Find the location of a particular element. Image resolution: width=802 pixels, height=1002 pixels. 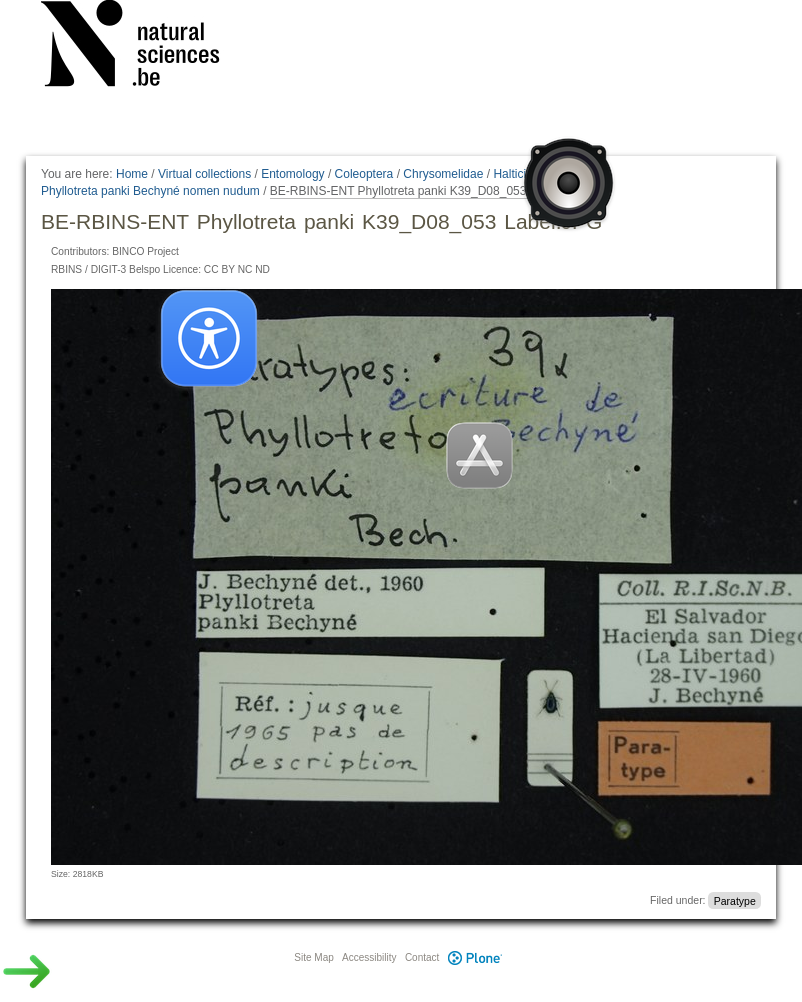

move a file or folder to a new location is located at coordinates (26, 971).